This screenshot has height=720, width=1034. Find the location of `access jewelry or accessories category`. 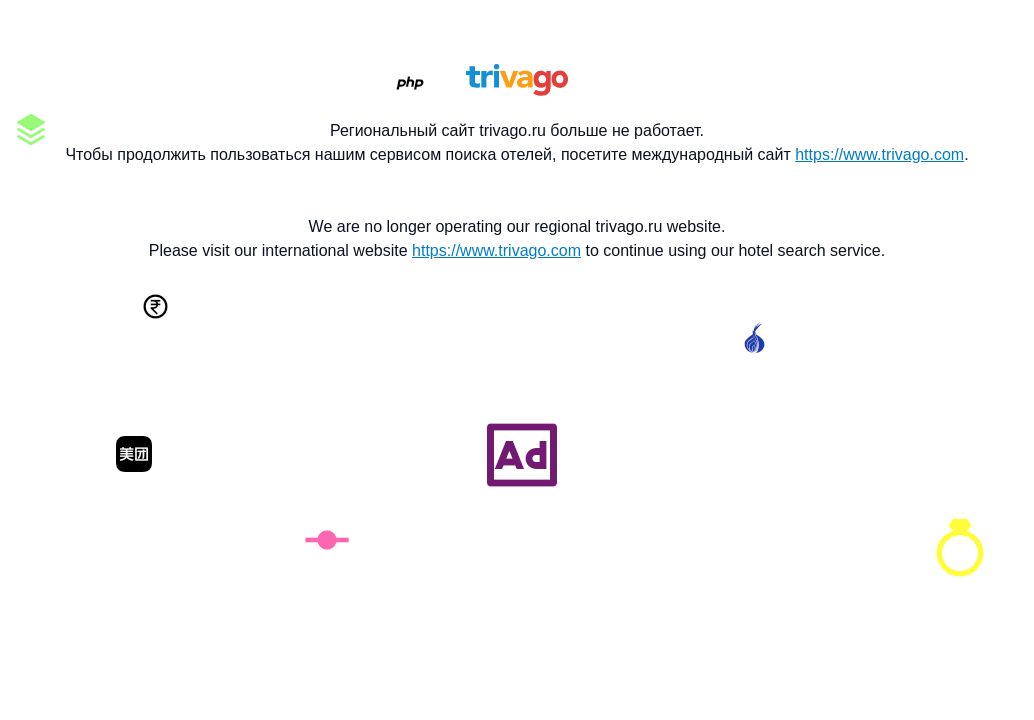

access jewelry or accessories category is located at coordinates (960, 549).